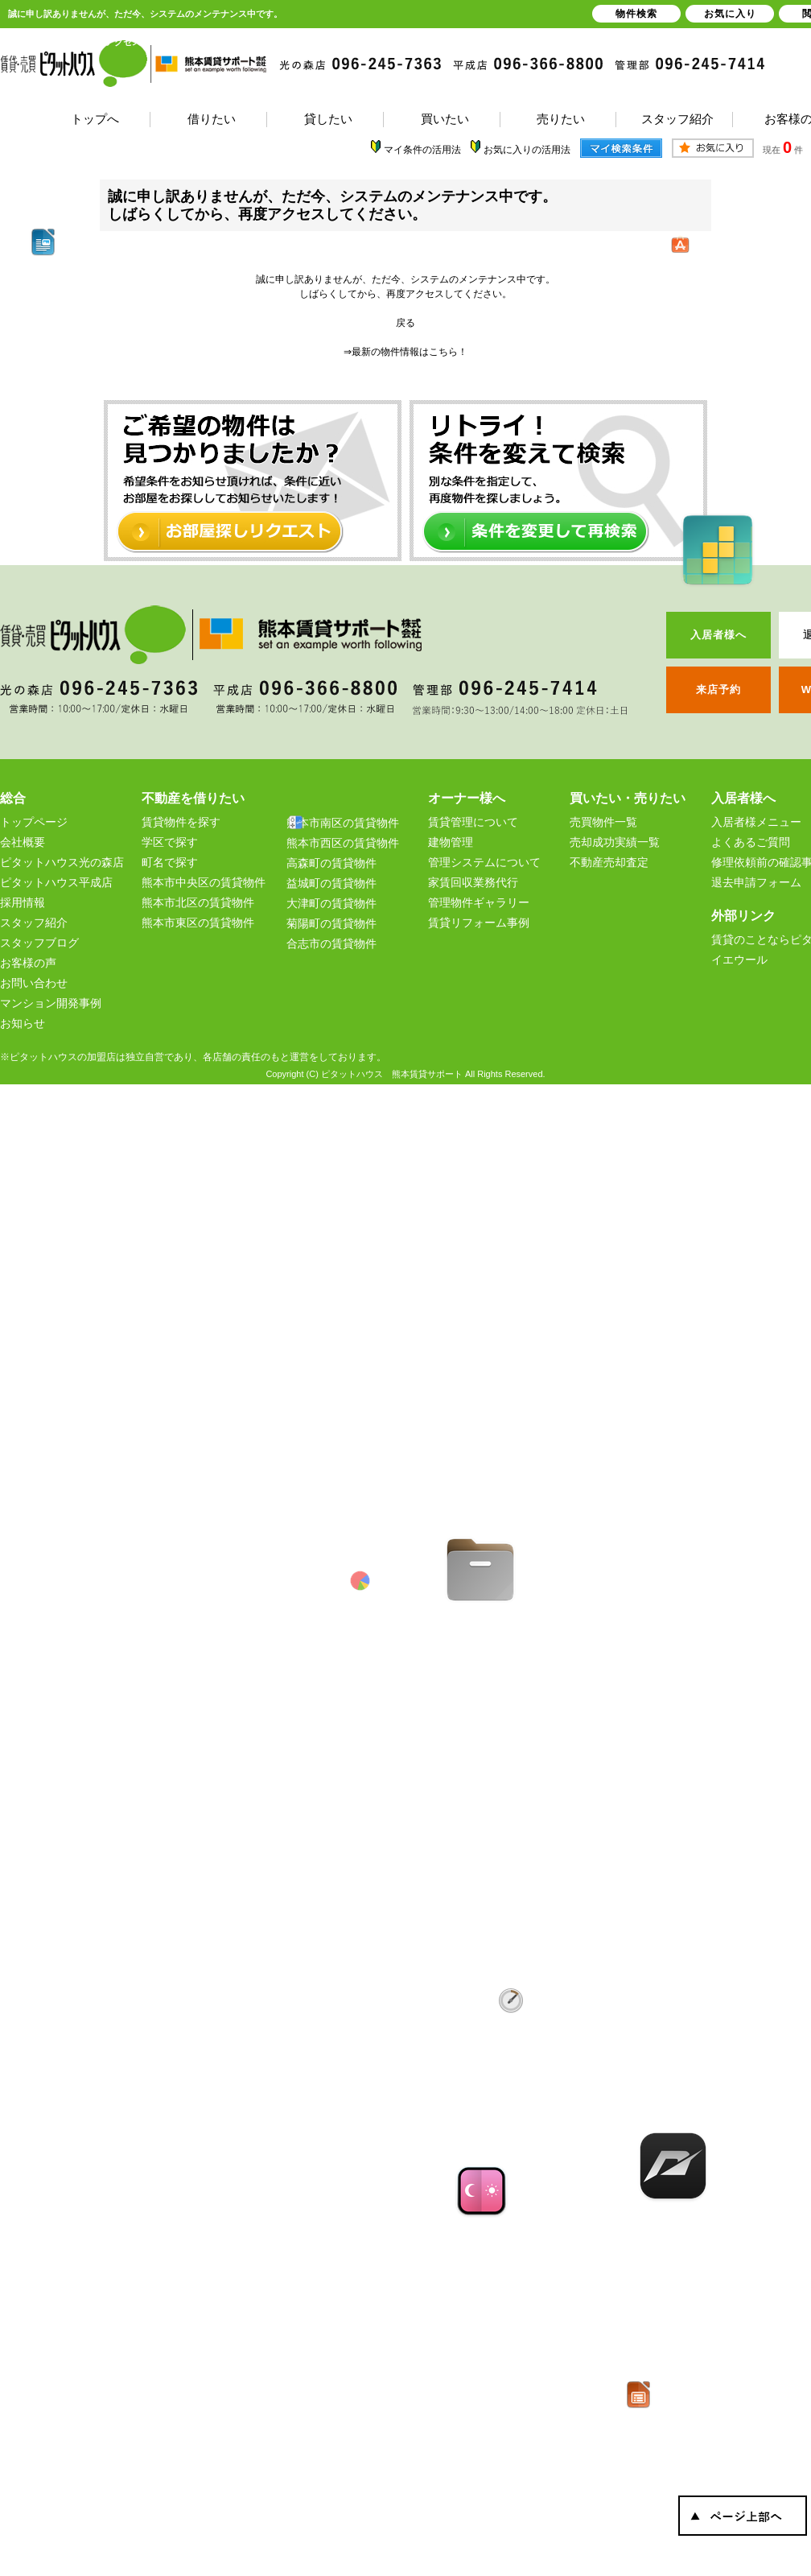 The image size is (811, 2576). What do you see at coordinates (360, 1580) in the screenshot?
I see `open disk usage analyzer` at bounding box center [360, 1580].